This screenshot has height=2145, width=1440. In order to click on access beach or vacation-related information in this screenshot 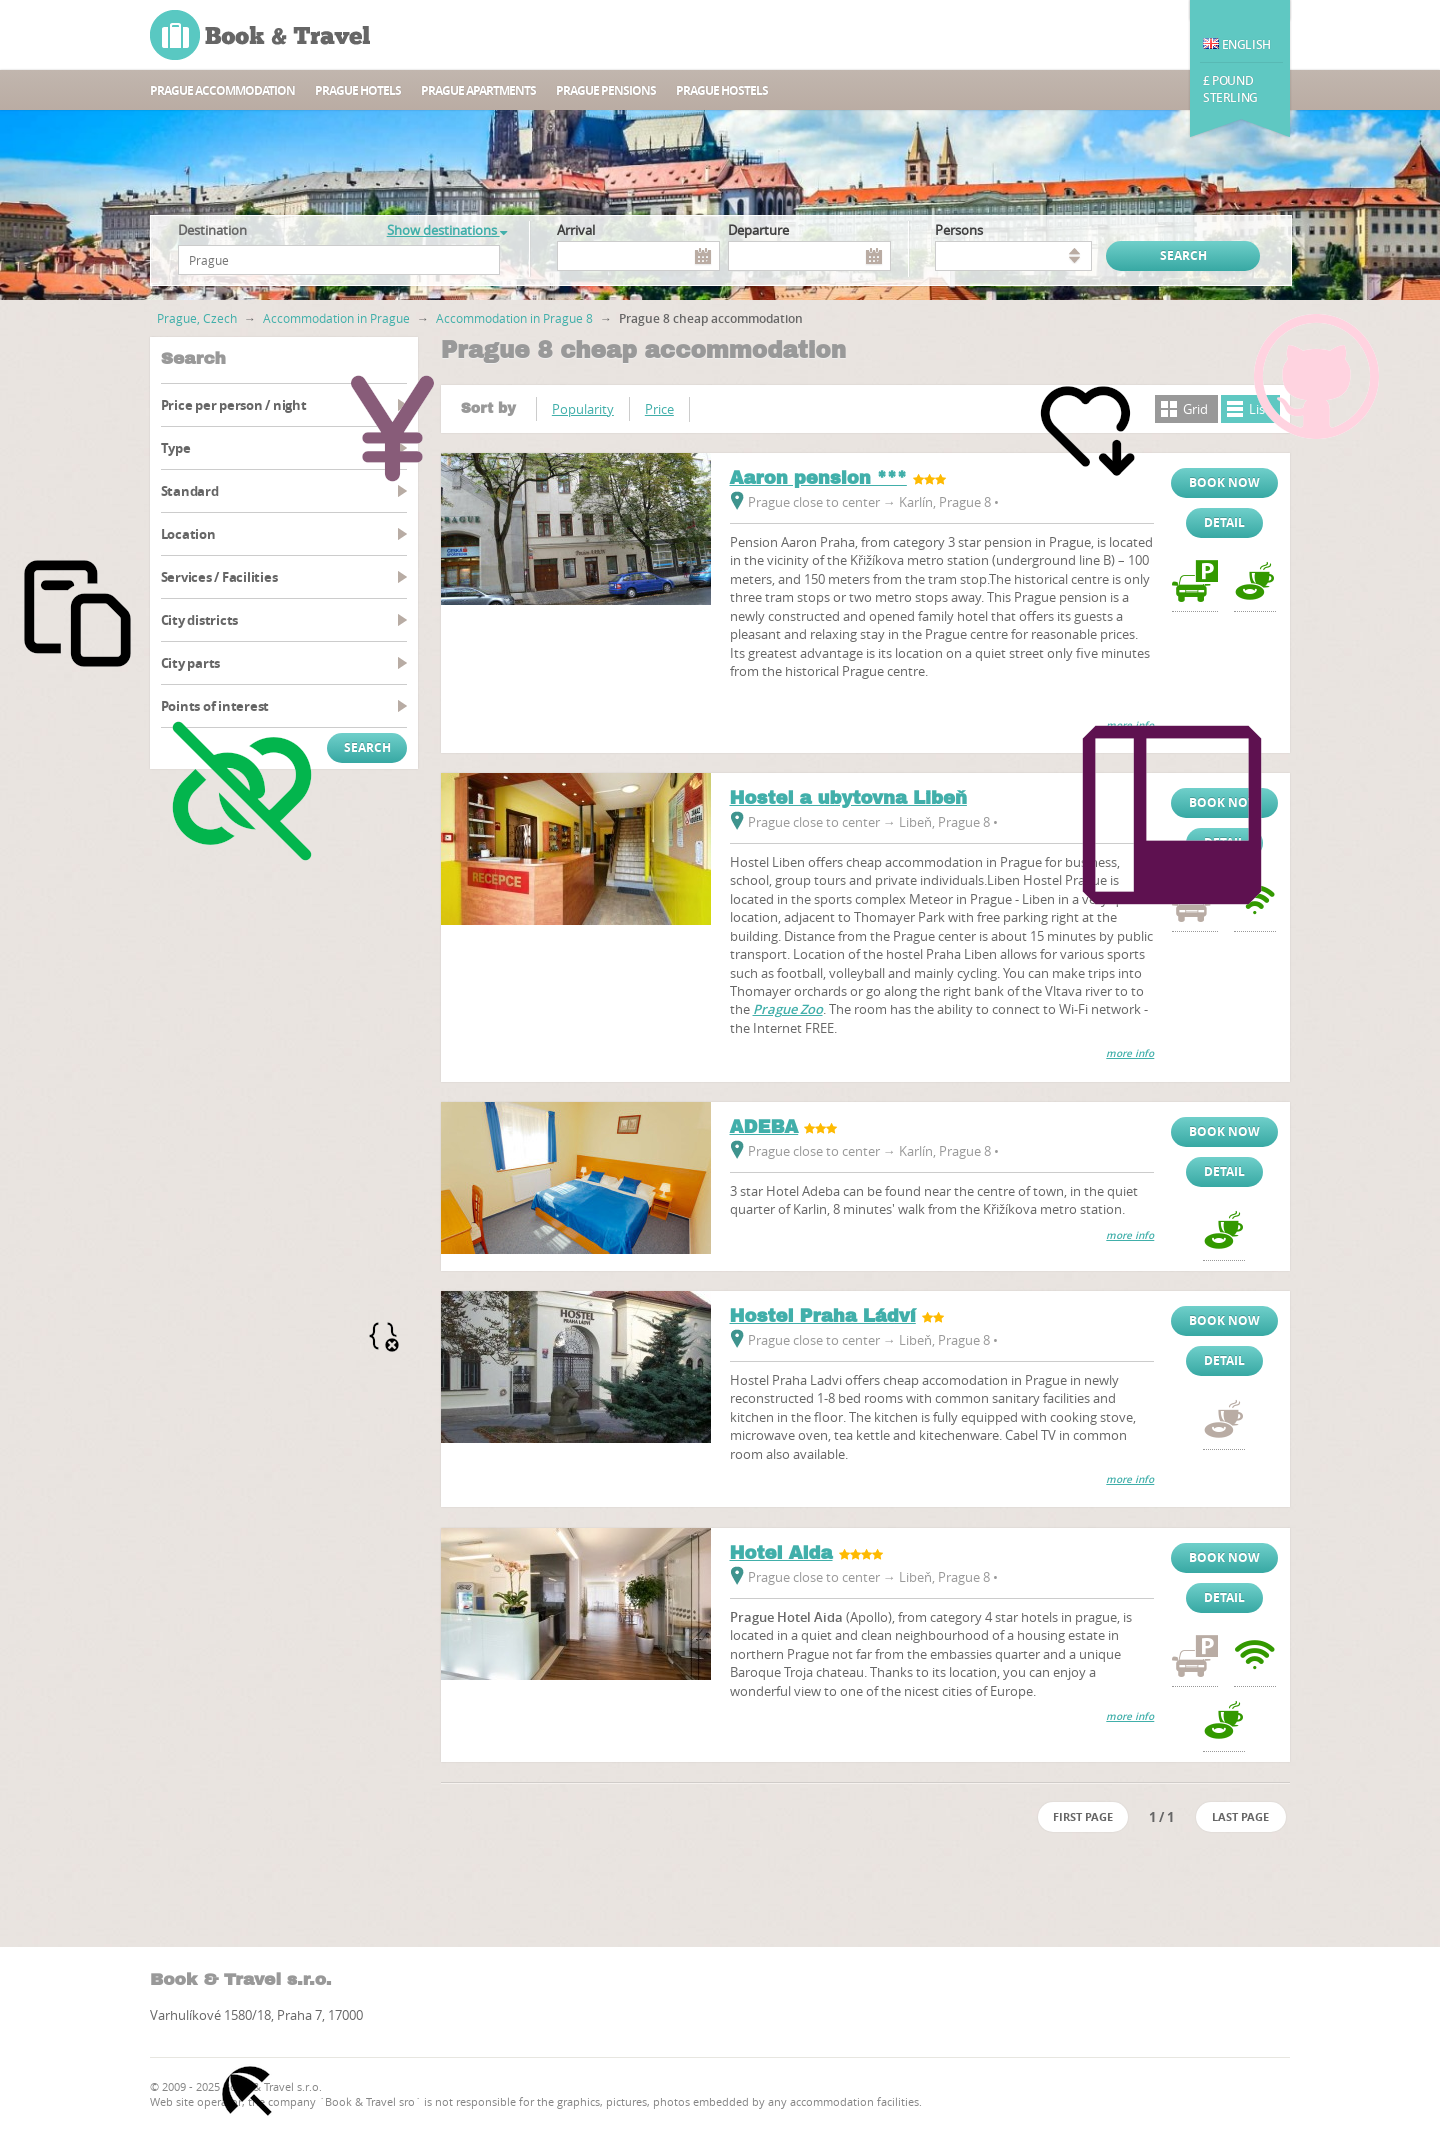, I will do `click(247, 2091)`.